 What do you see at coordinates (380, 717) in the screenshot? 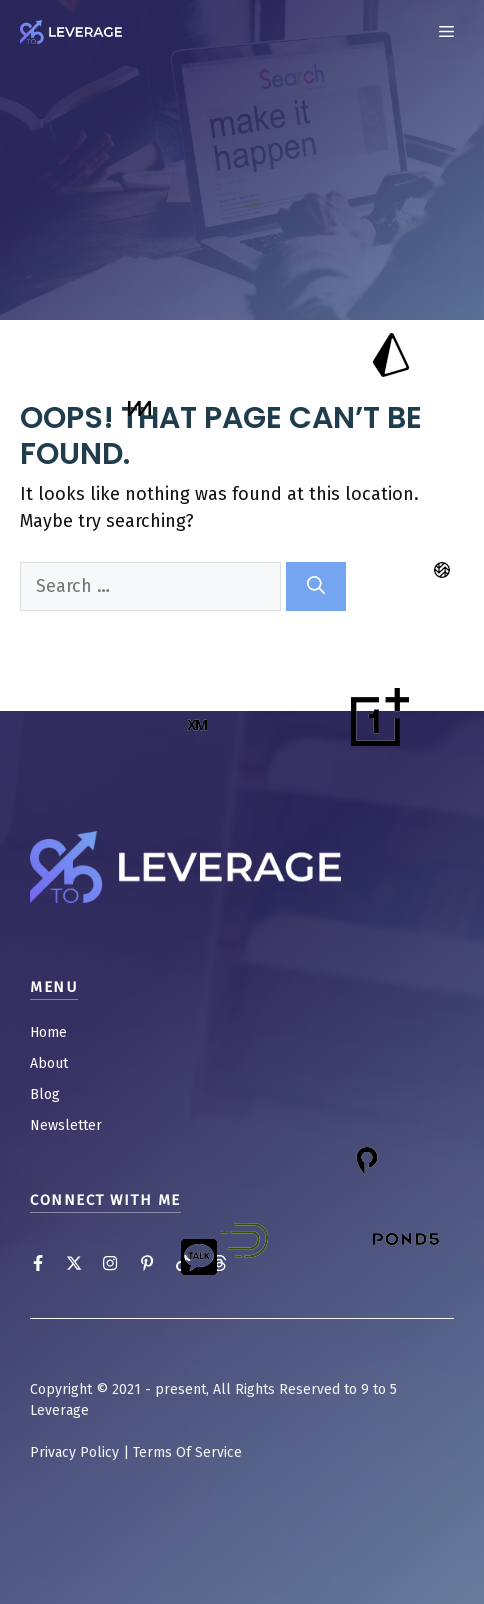
I see `OnePlus brand logo` at bounding box center [380, 717].